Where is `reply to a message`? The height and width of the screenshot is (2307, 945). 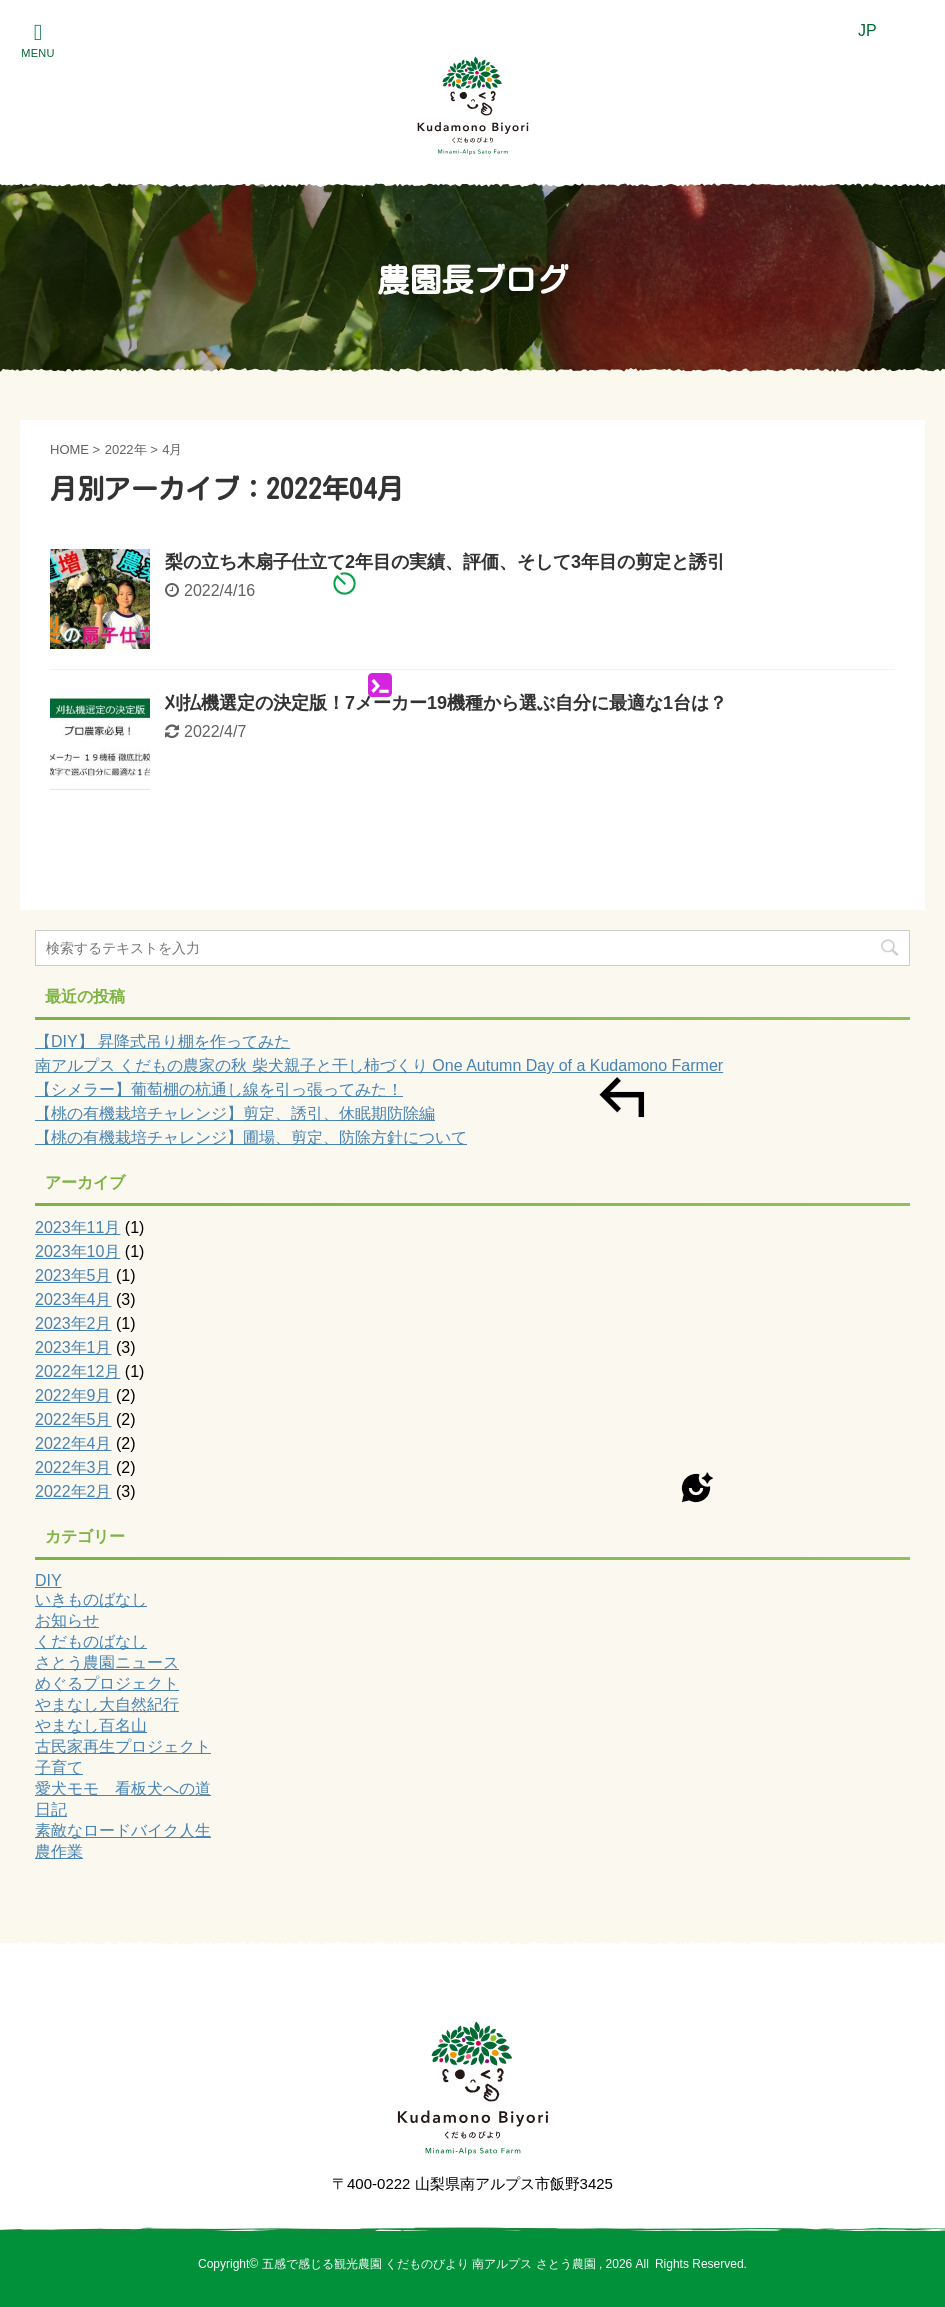 reply to a message is located at coordinates (624, 1097).